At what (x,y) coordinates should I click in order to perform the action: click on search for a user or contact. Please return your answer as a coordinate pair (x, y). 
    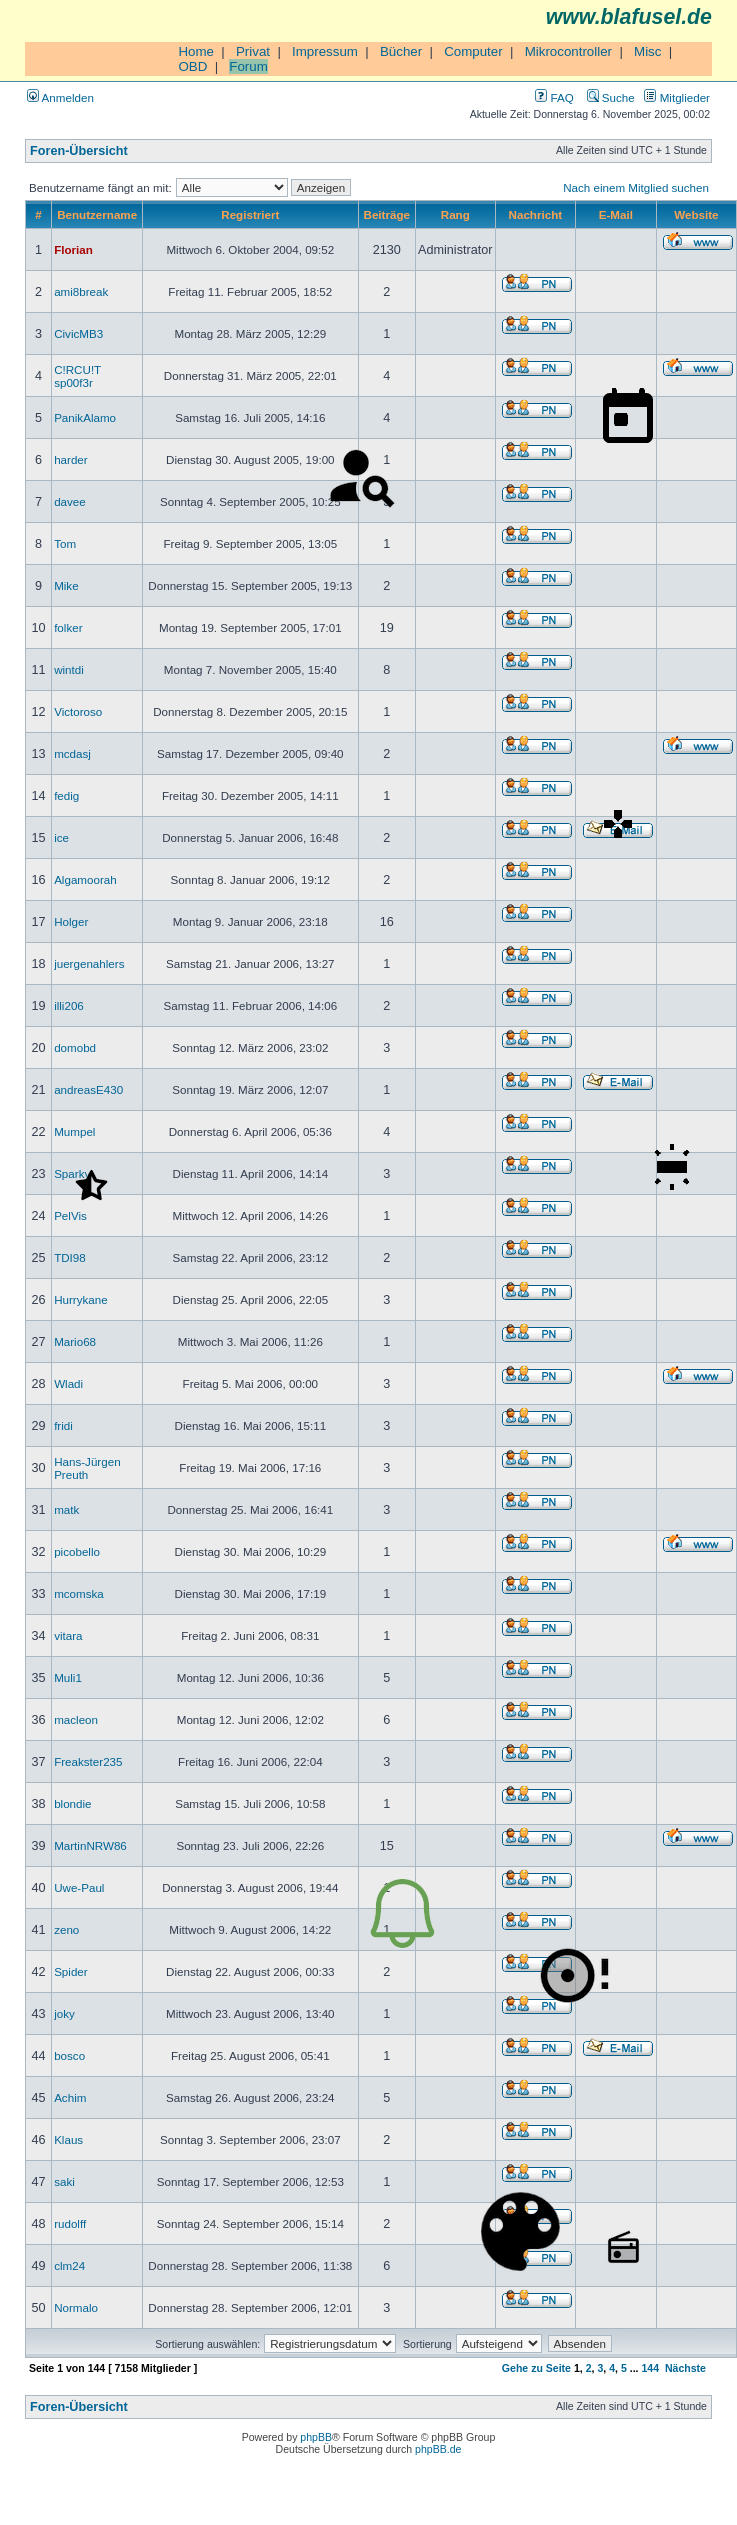
    Looking at the image, I should click on (362, 475).